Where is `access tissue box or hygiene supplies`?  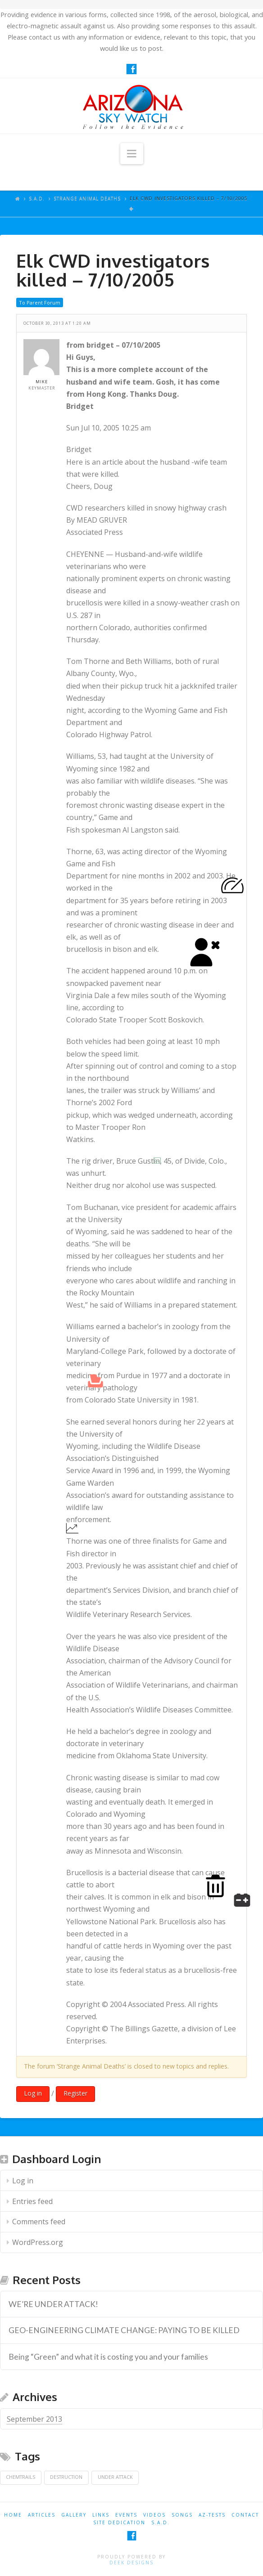
access tissue box or hygiene supplies is located at coordinates (95, 1381).